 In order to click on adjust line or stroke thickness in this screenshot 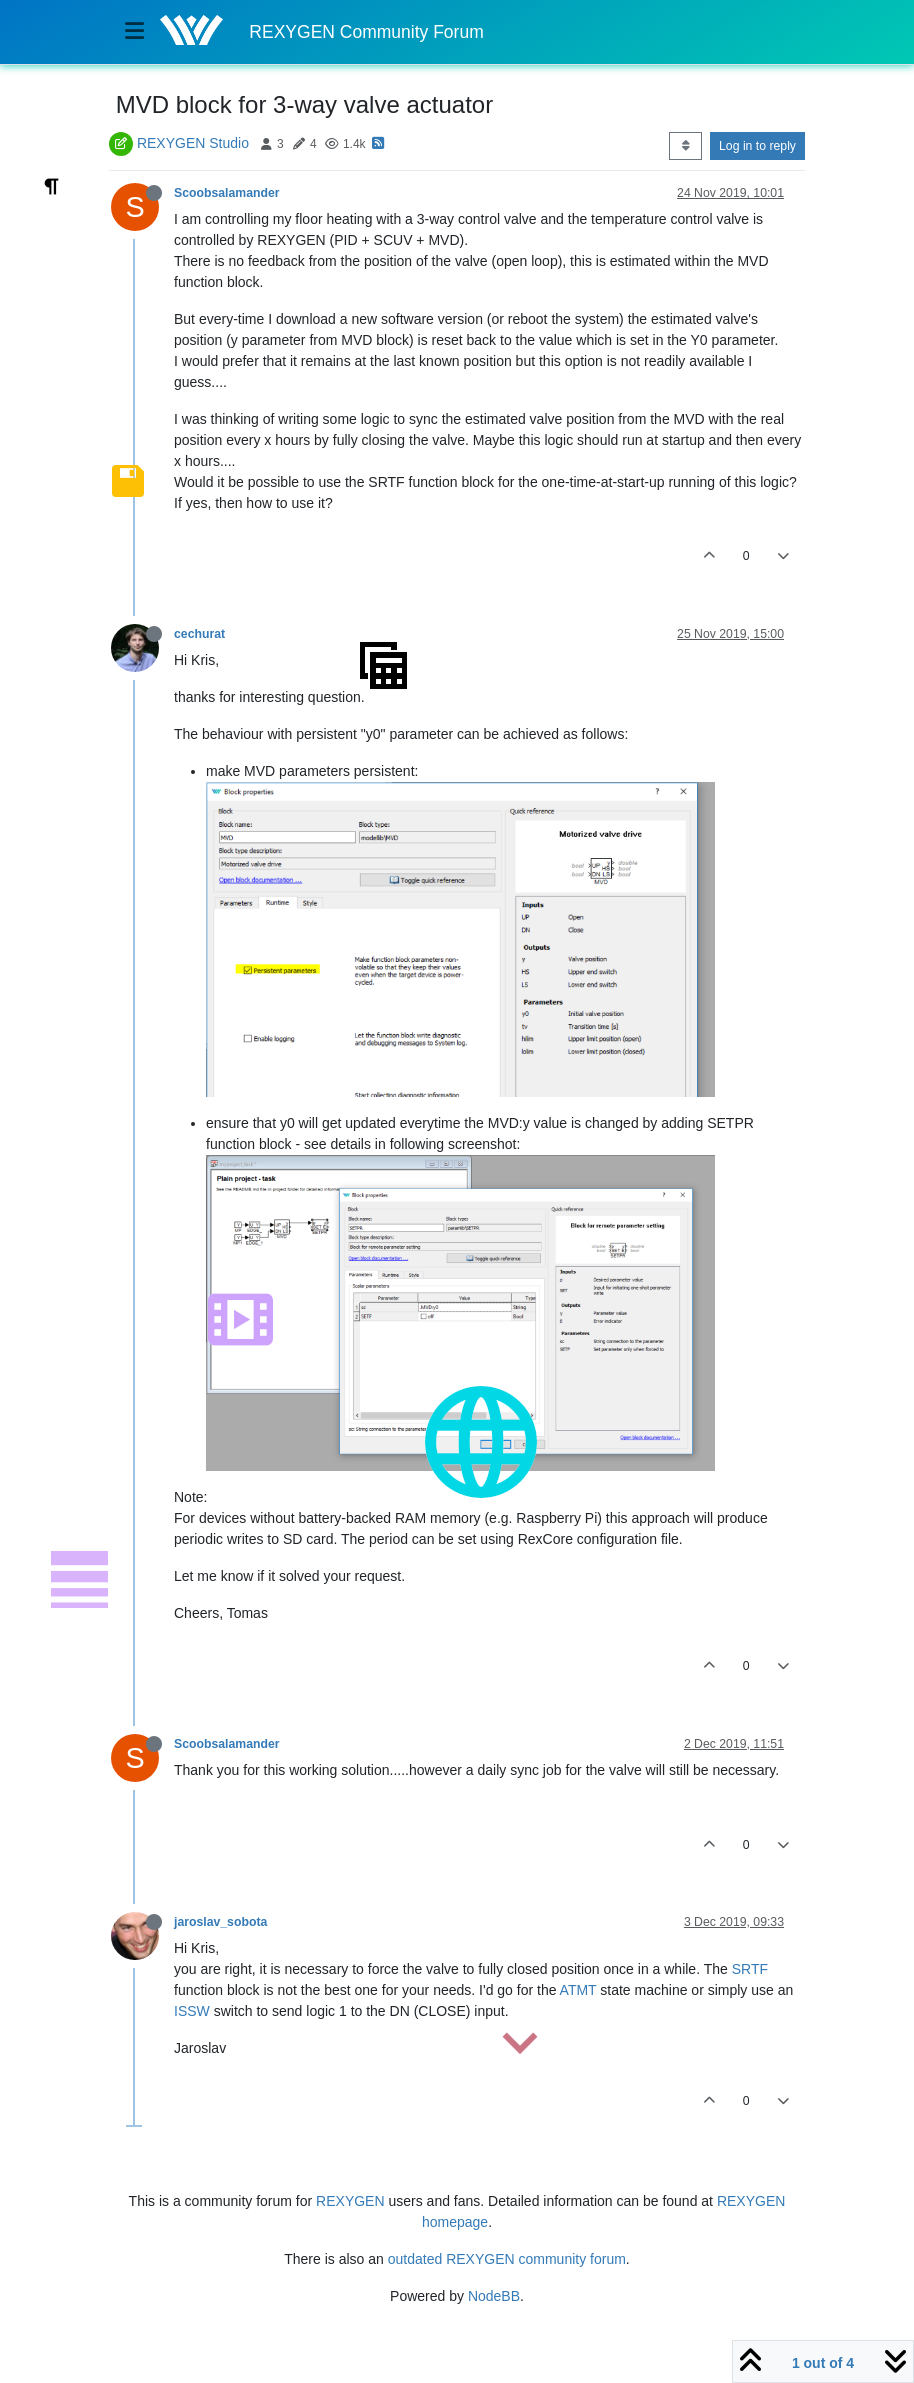, I will do `click(79, 1579)`.